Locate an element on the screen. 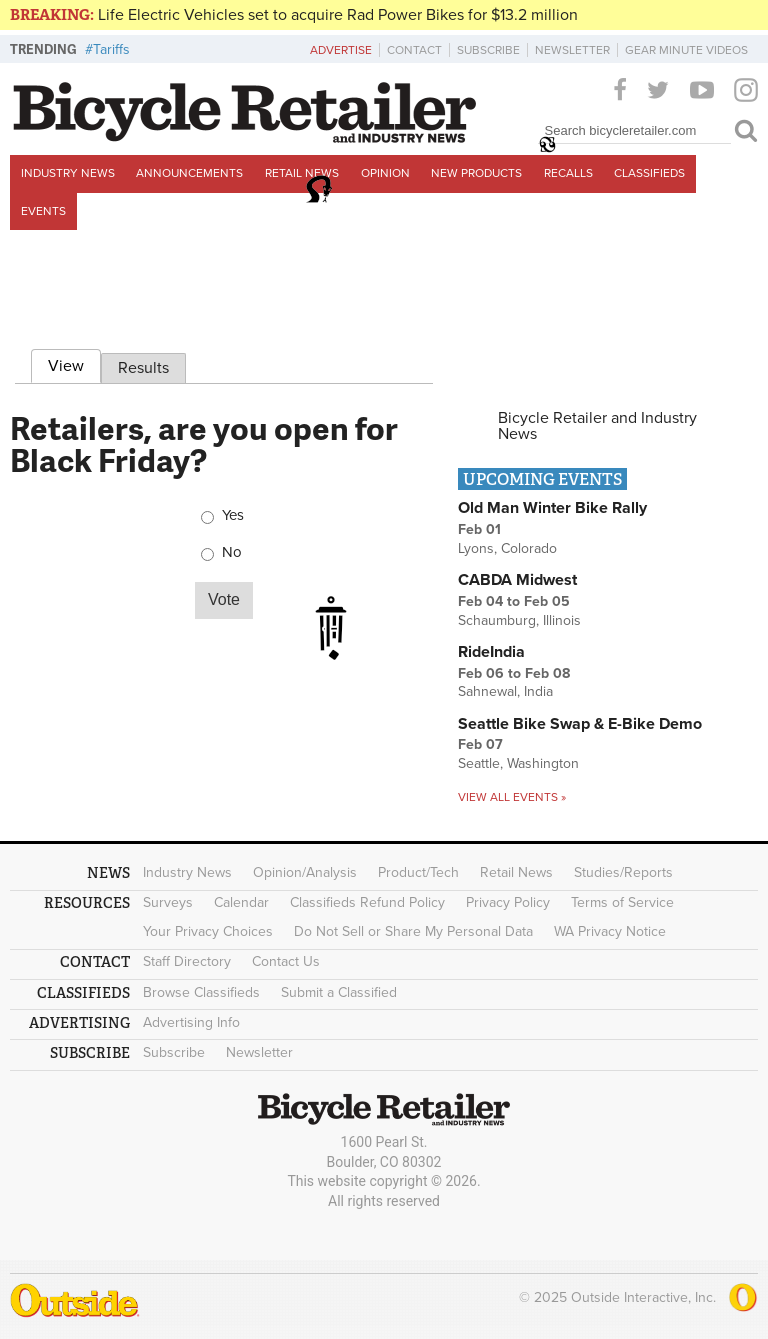  snake or reptile character in a game is located at coordinates (319, 189).